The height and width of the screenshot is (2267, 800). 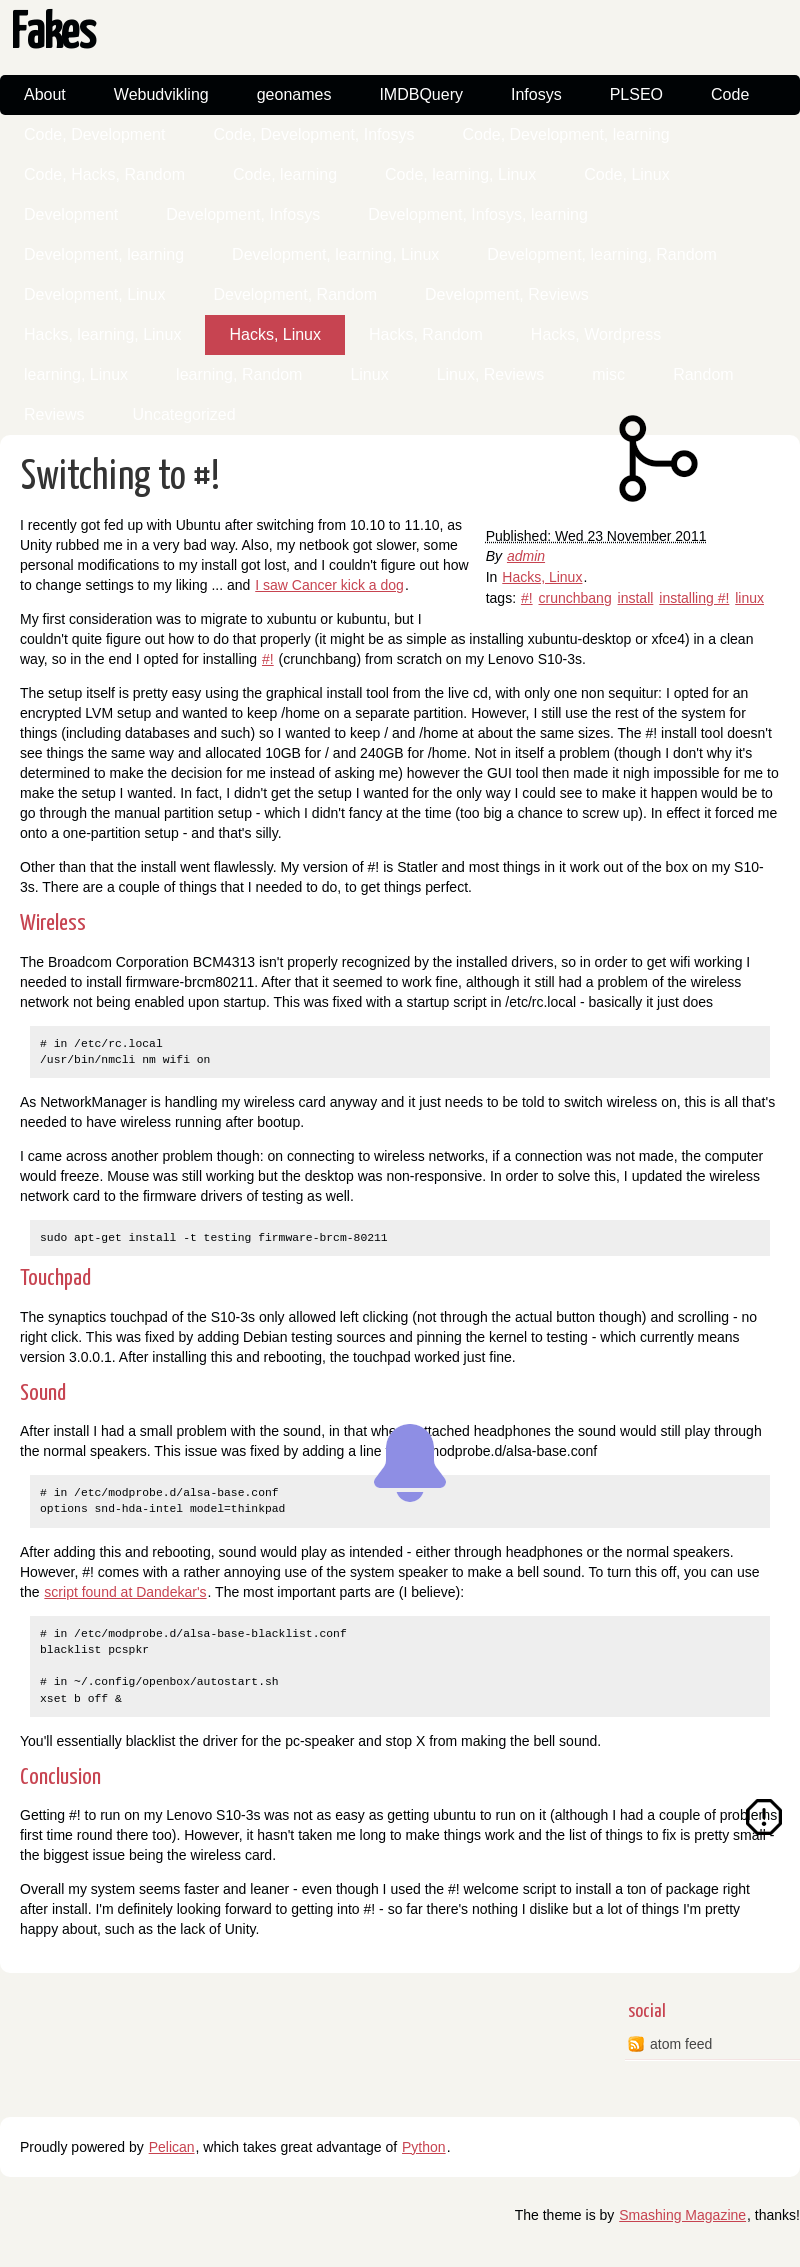 What do you see at coordinates (658, 458) in the screenshot?
I see `merge a branch into the main codebase` at bounding box center [658, 458].